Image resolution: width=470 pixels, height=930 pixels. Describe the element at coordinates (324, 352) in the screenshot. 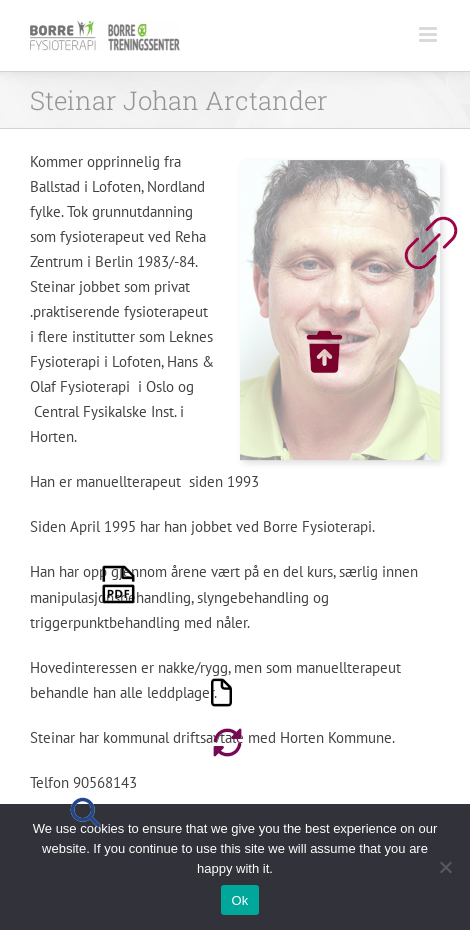

I see `restore item from trash` at that location.